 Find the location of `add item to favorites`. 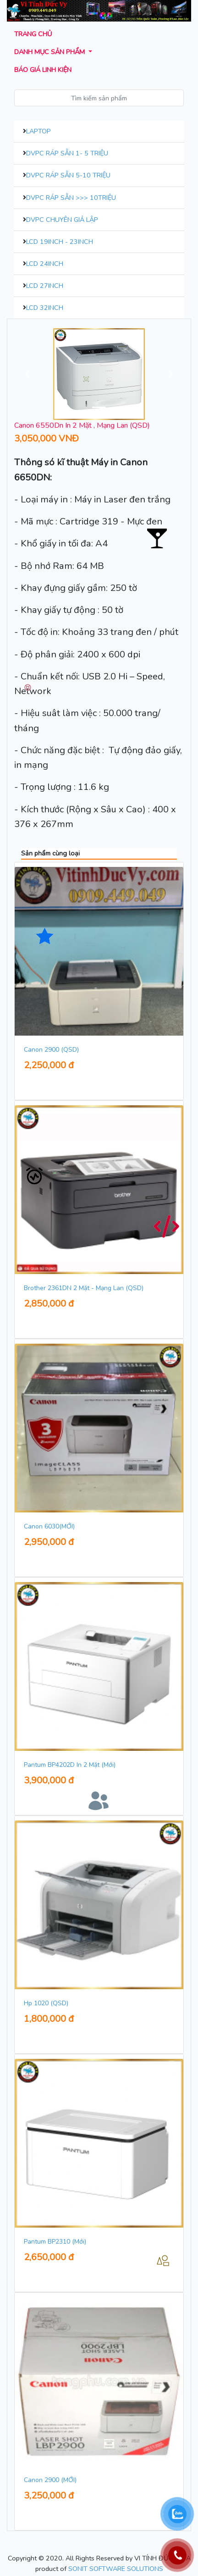

add item to favorites is located at coordinates (44, 937).